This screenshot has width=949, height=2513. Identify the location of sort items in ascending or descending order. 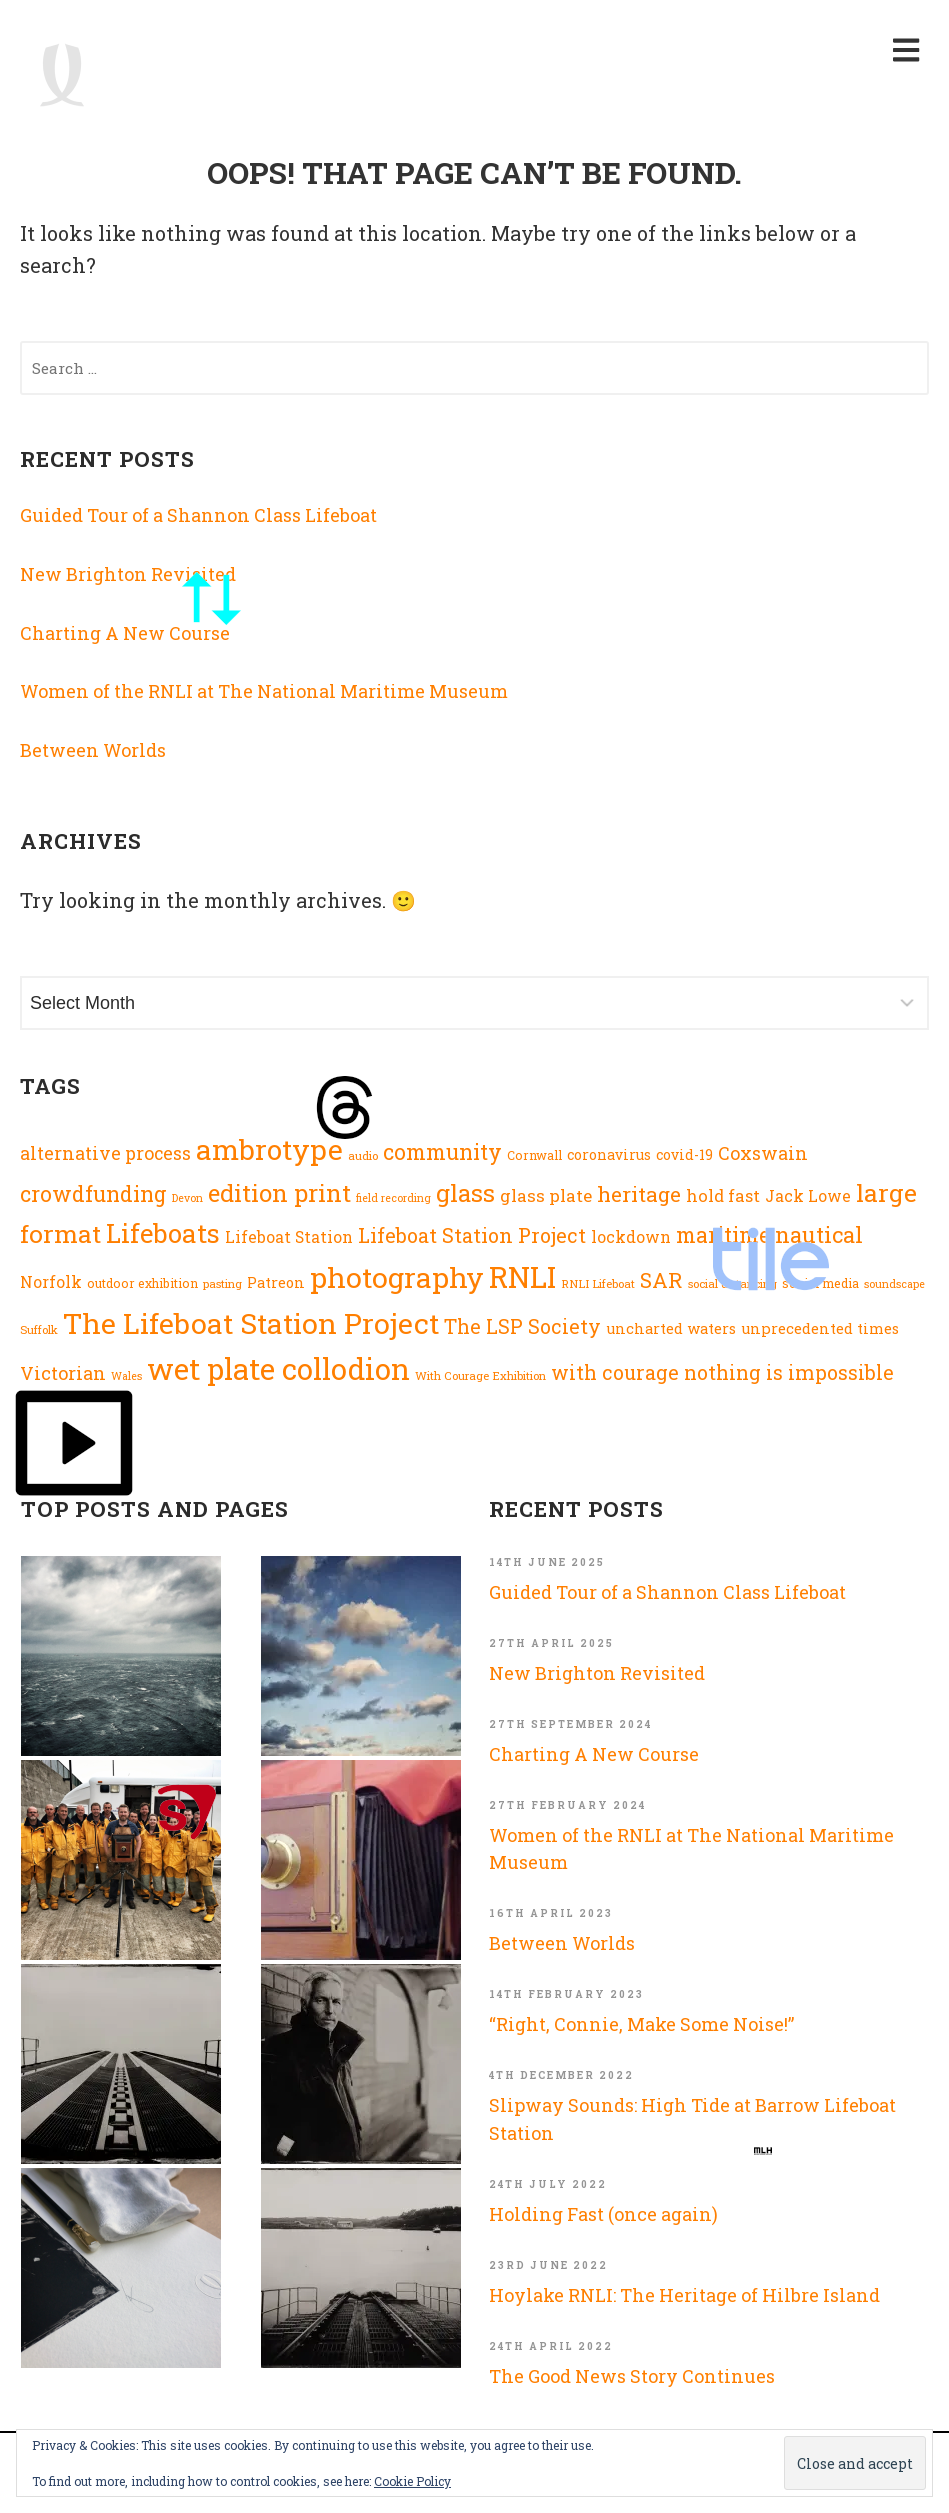
(211, 598).